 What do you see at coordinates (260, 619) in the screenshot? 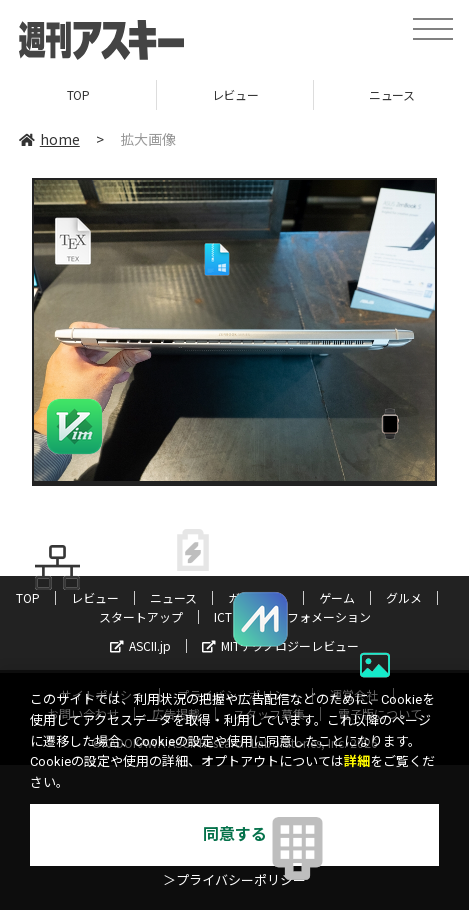
I see `open the maxint app` at bounding box center [260, 619].